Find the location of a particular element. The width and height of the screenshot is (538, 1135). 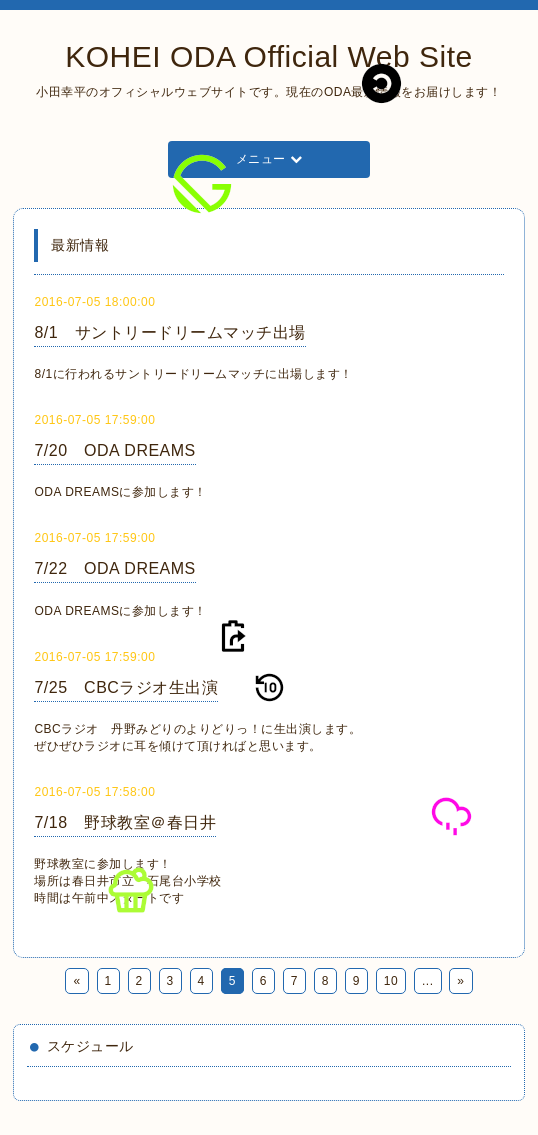

indicates content licensed under copyleft is located at coordinates (381, 83).